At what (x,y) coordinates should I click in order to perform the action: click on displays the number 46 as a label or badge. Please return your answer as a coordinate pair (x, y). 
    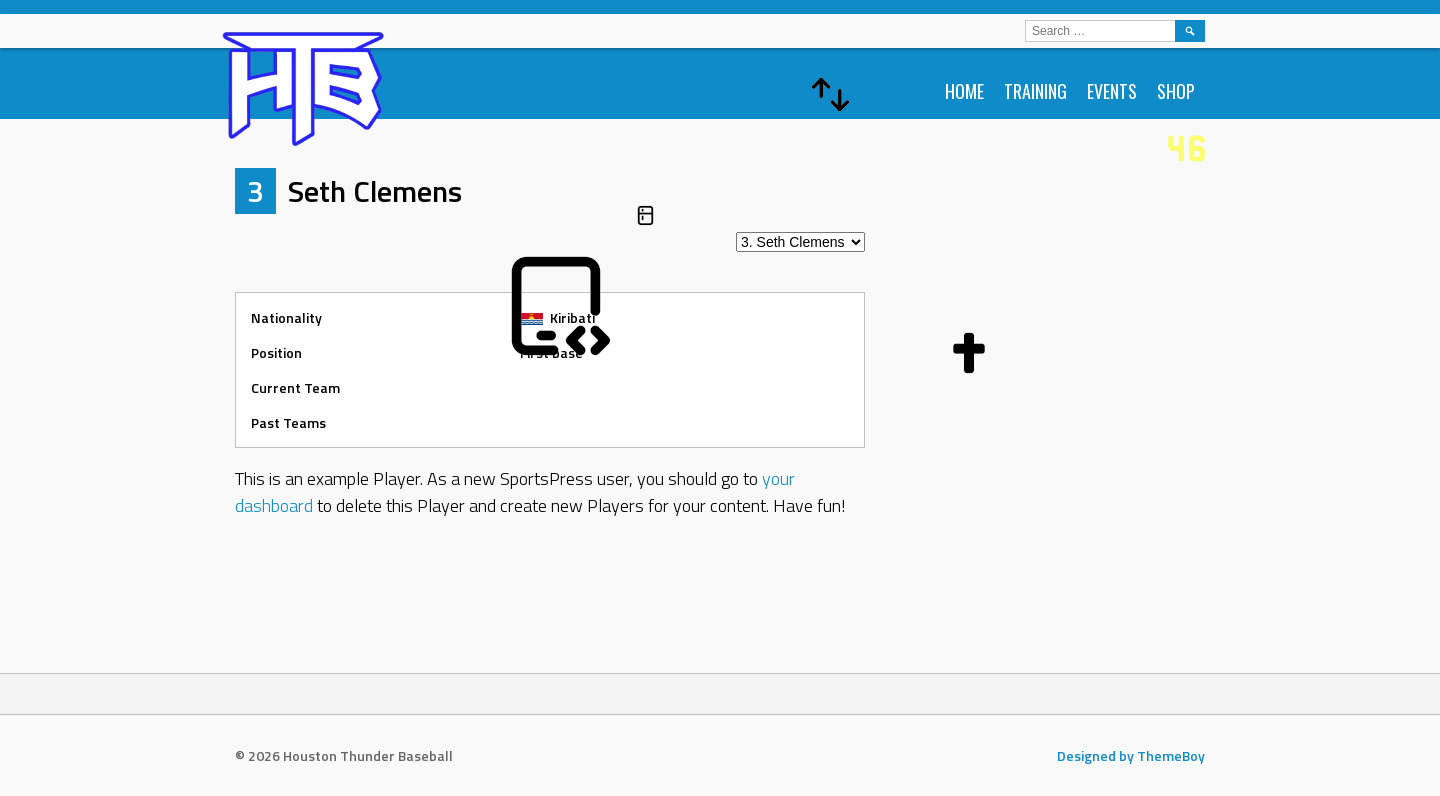
    Looking at the image, I should click on (1186, 148).